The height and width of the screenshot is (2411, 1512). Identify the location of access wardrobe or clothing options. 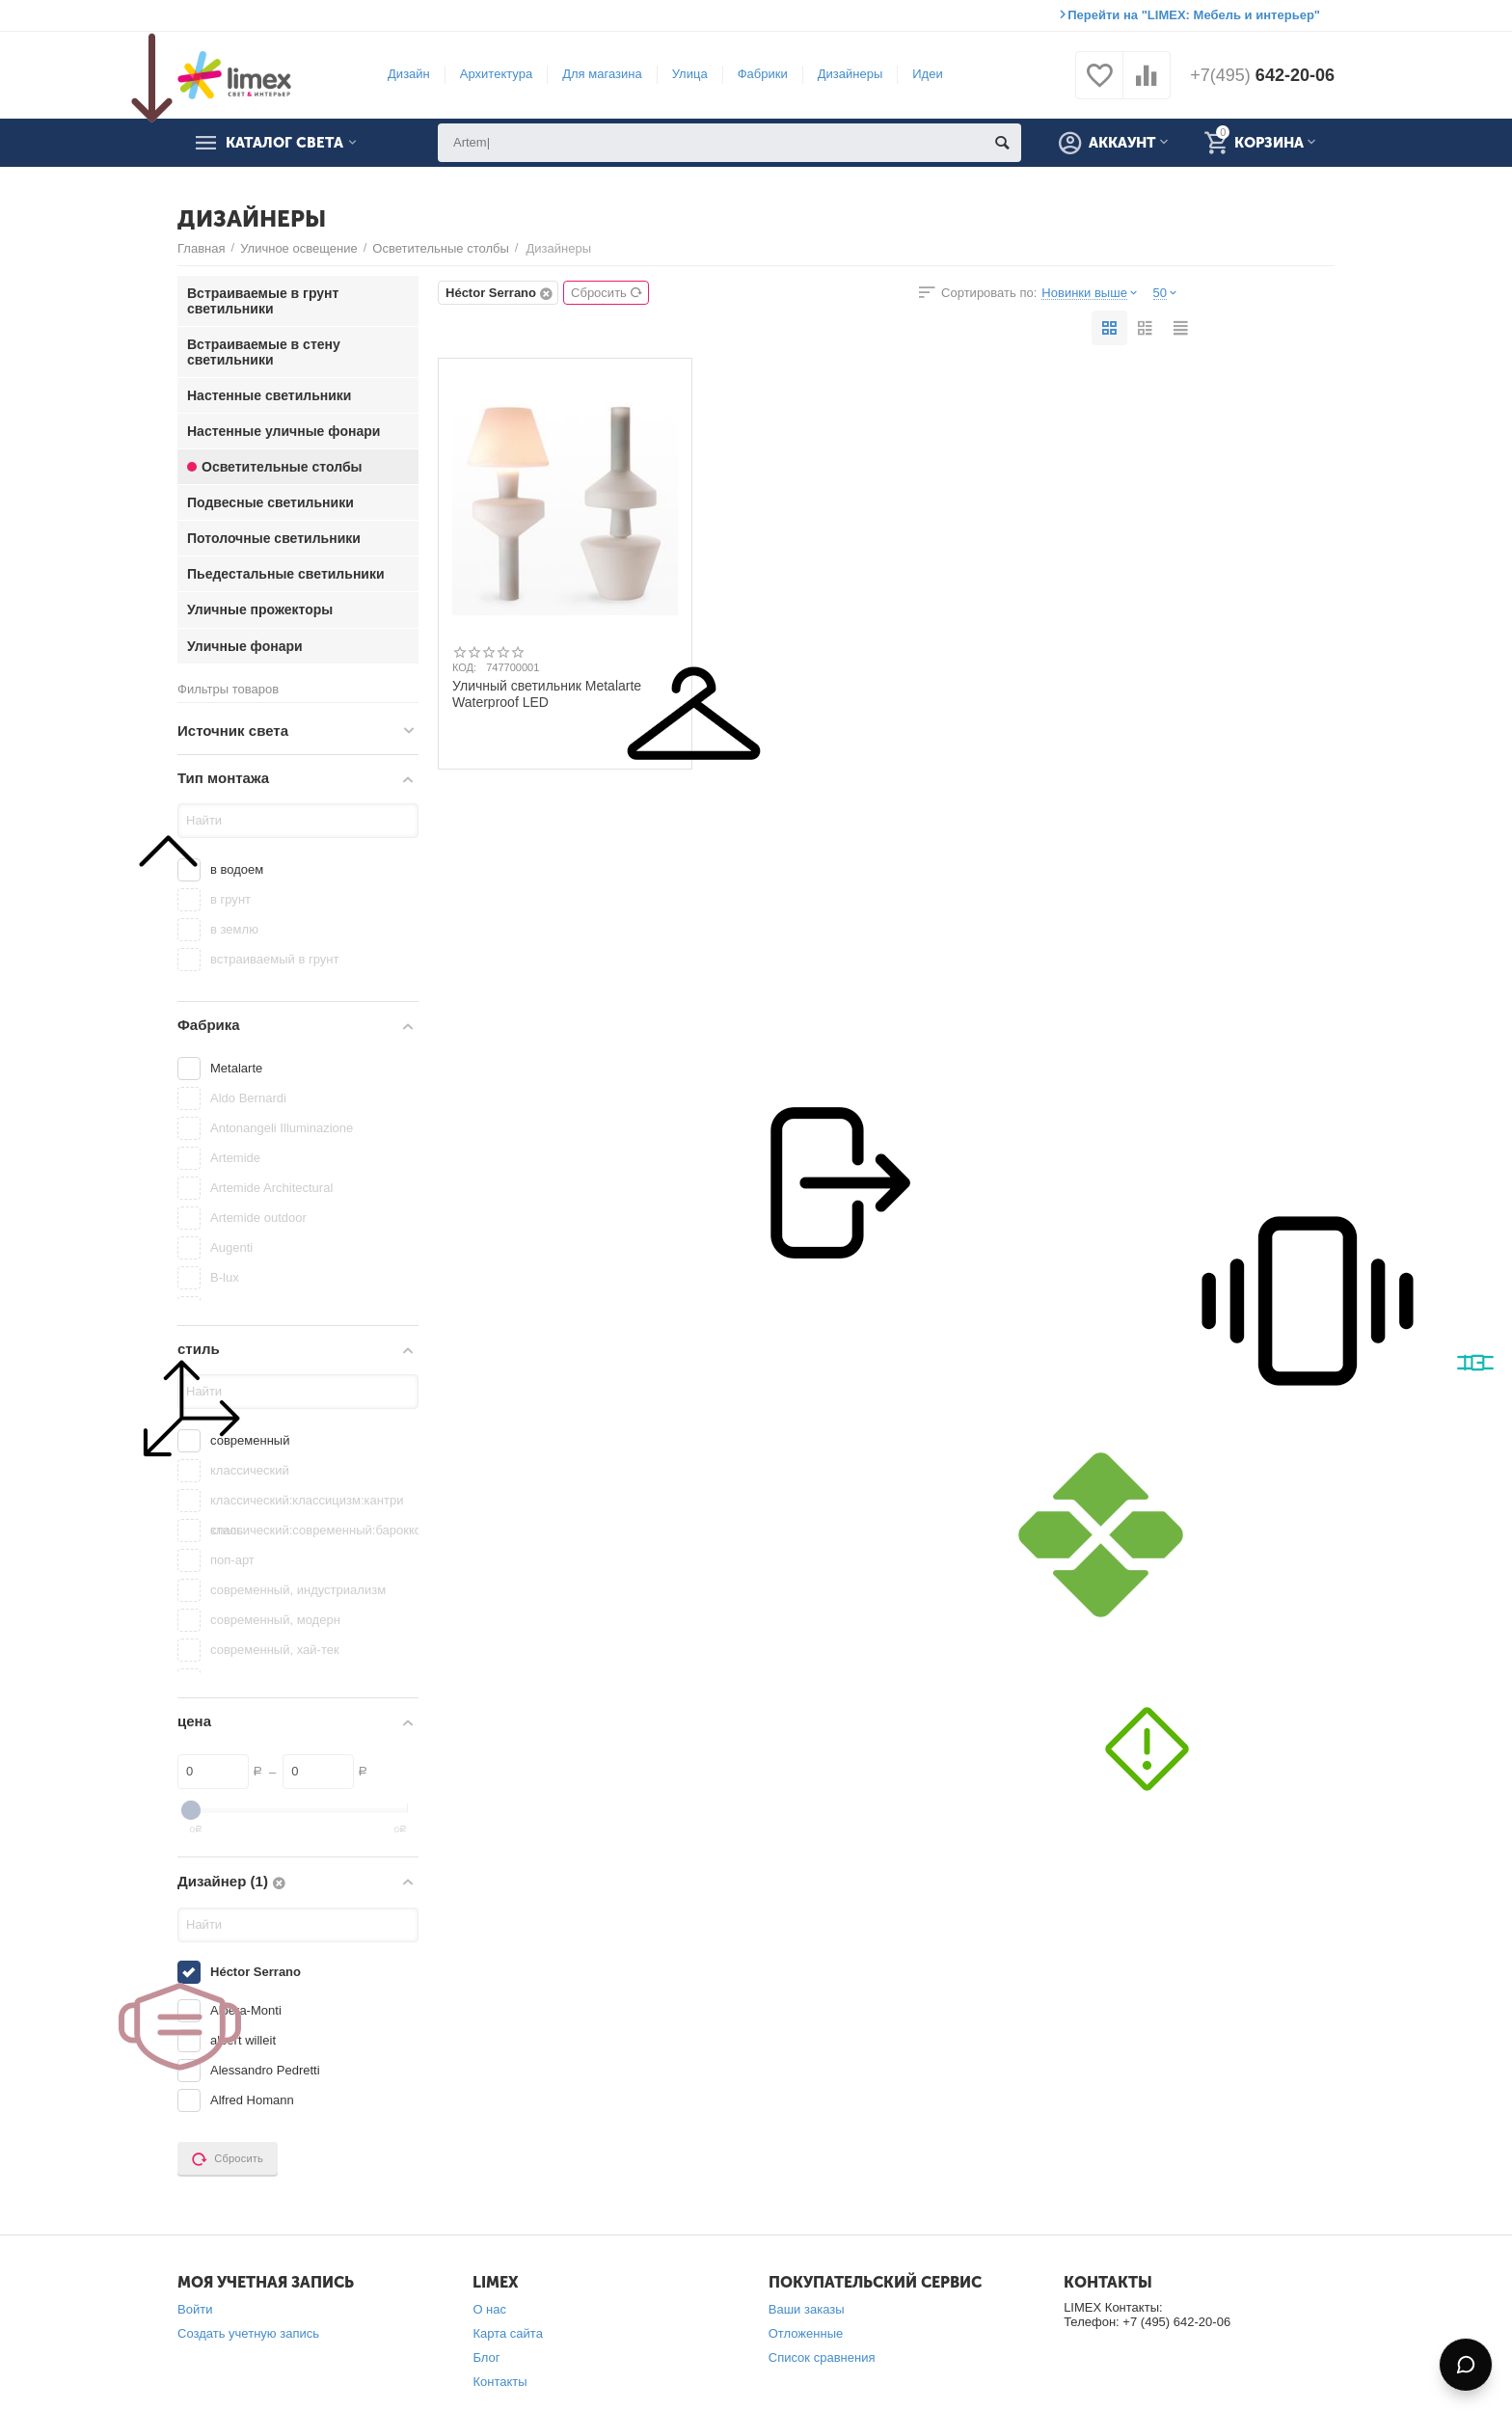
(693, 719).